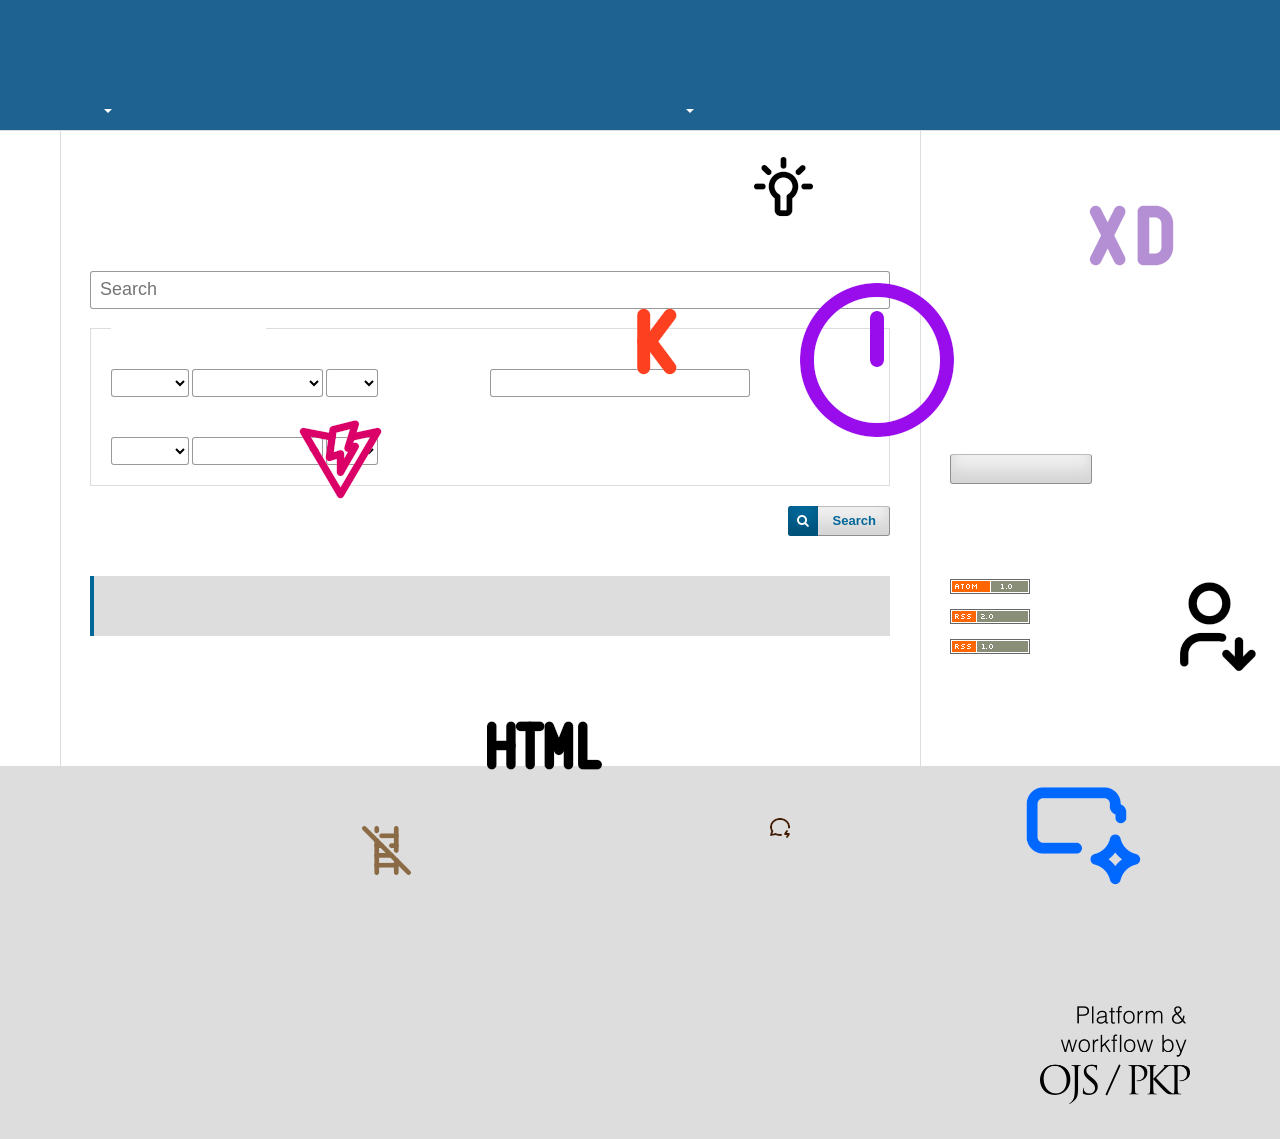  Describe the element at coordinates (653, 341) in the screenshot. I see `indicates items starting with the letter K` at that location.